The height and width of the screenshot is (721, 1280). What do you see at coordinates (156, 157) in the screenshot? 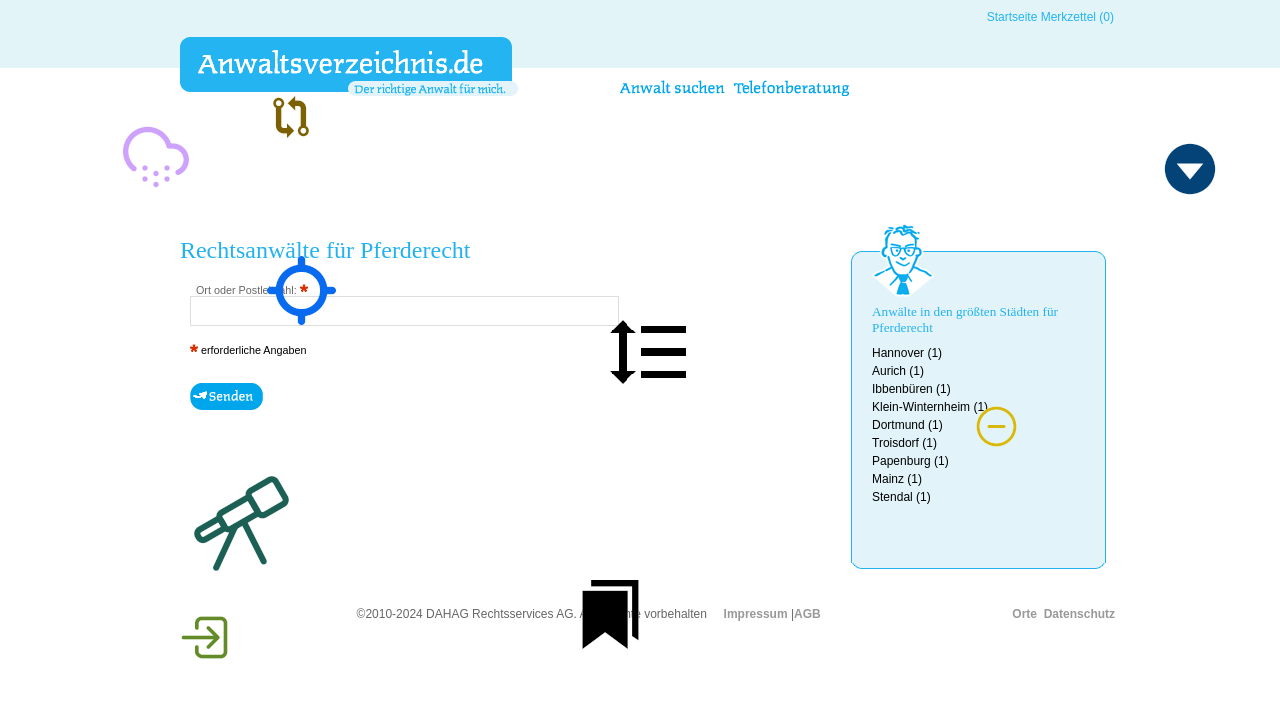
I see `indicates snowy weather conditions` at bounding box center [156, 157].